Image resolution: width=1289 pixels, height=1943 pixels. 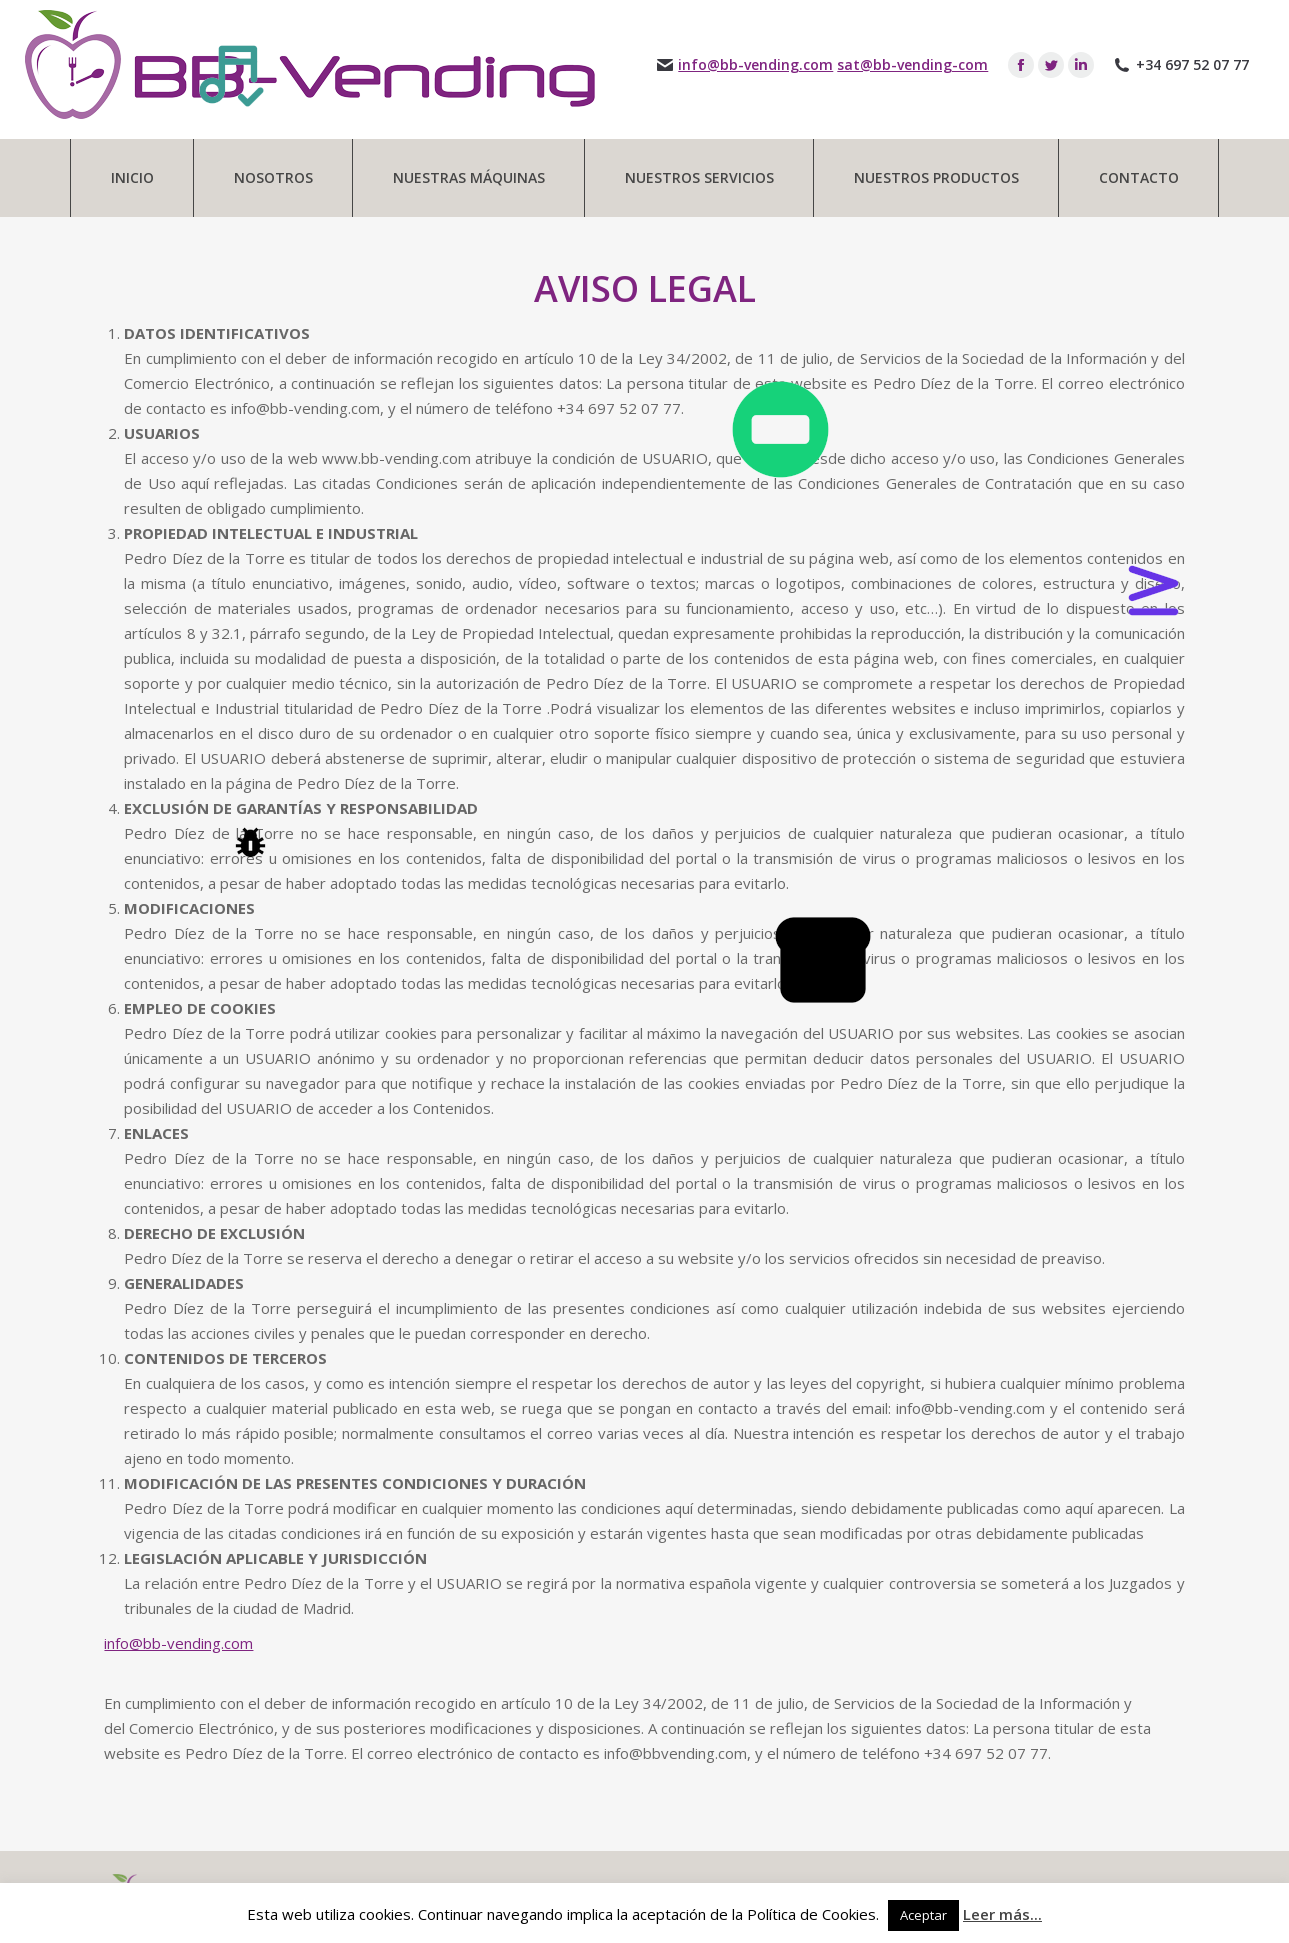 I want to click on indicates an error or blocked state, so click(x=780, y=429).